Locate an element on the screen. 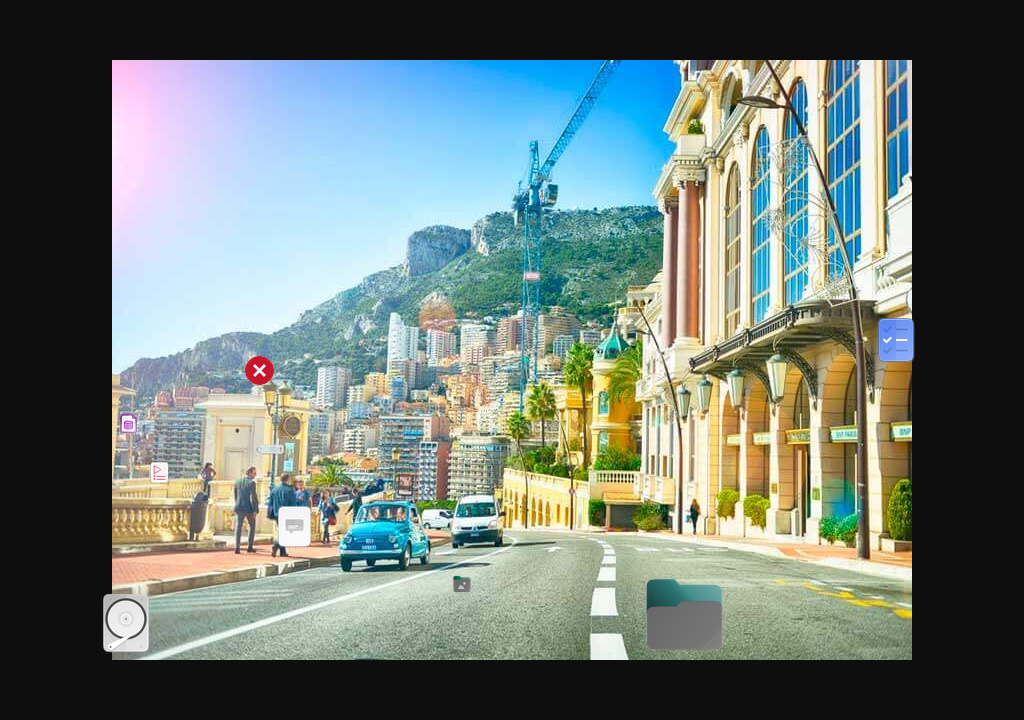 The width and height of the screenshot is (1024, 720). audio playlist file is located at coordinates (159, 472).